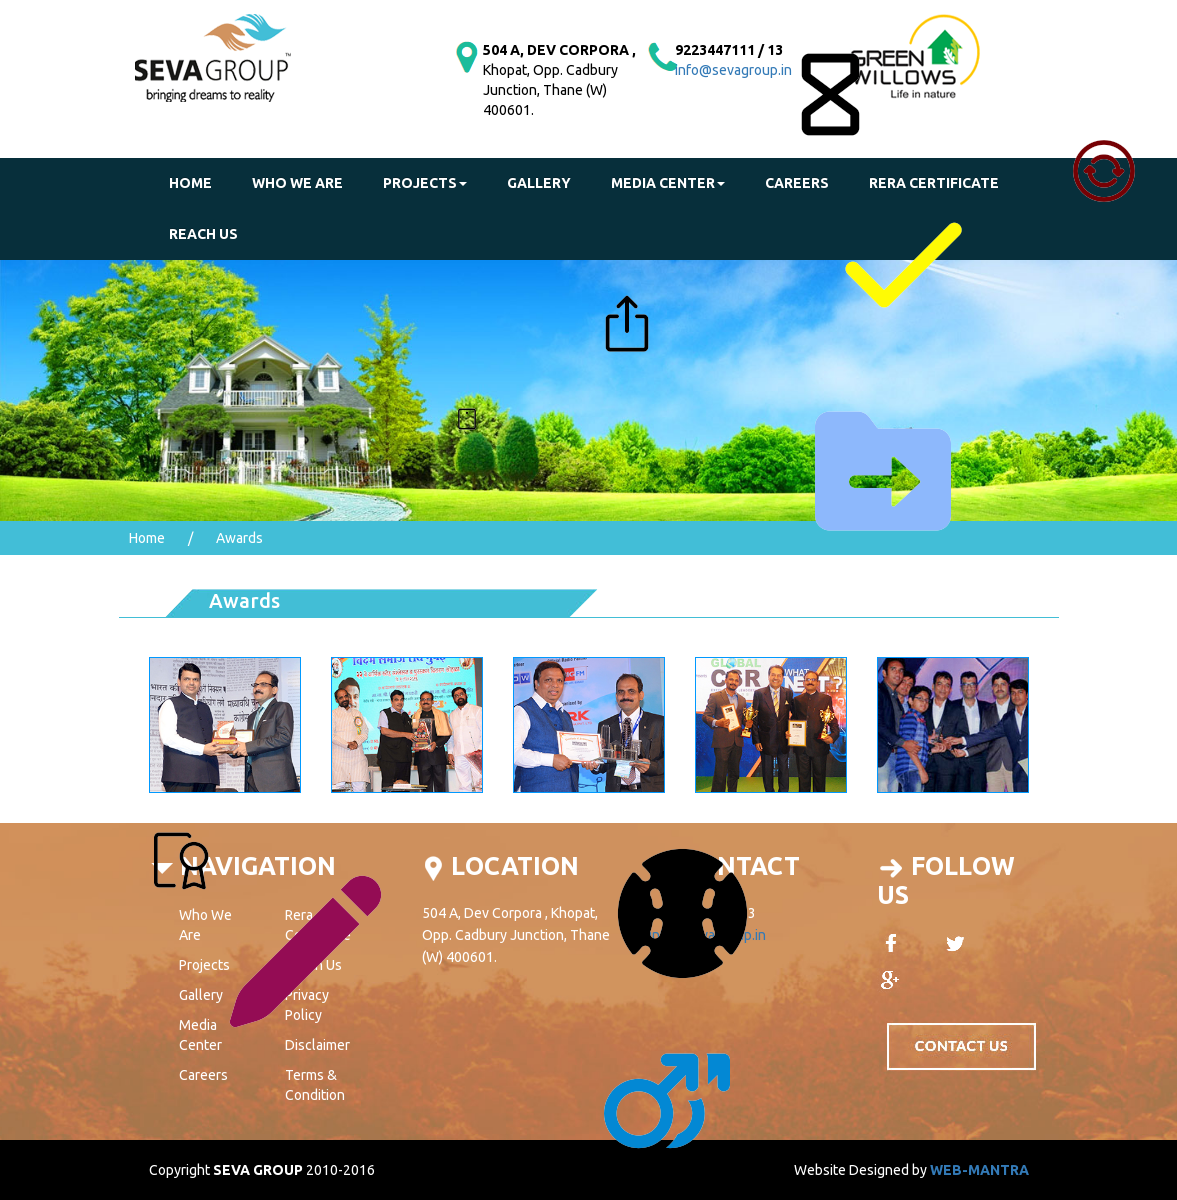  What do you see at coordinates (830, 94) in the screenshot?
I see `indicates loading or processing in progress` at bounding box center [830, 94].